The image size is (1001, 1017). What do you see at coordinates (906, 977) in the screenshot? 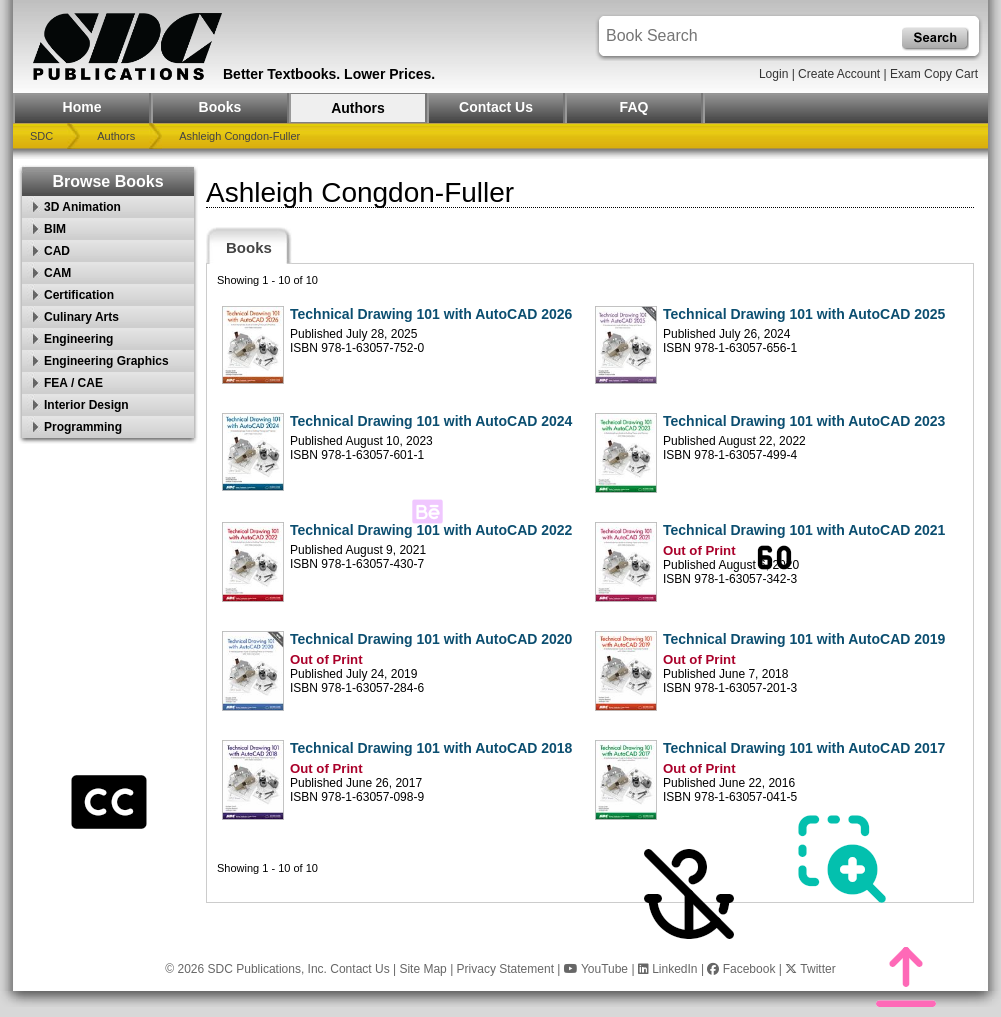
I see `upload a file or document` at bounding box center [906, 977].